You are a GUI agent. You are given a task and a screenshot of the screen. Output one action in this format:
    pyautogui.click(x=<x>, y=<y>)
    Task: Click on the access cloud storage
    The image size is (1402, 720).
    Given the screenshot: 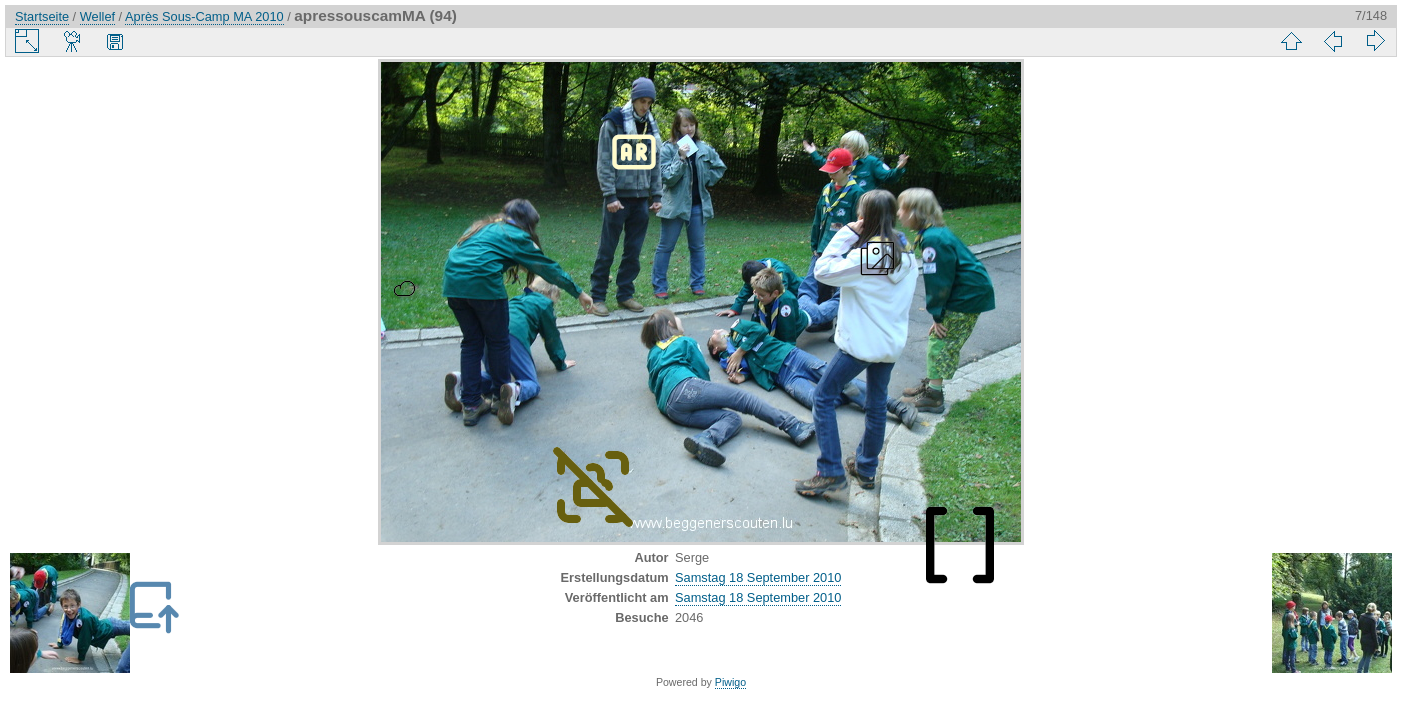 What is the action you would take?
    pyautogui.click(x=404, y=288)
    